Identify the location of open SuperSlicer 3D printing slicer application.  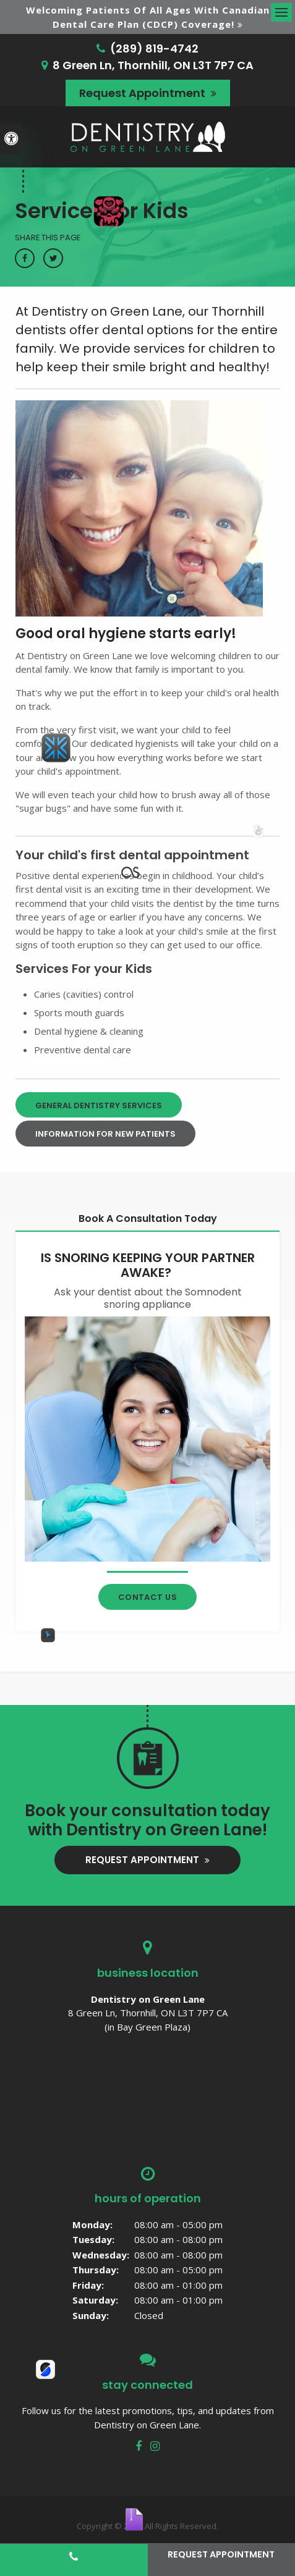
(45, 2369).